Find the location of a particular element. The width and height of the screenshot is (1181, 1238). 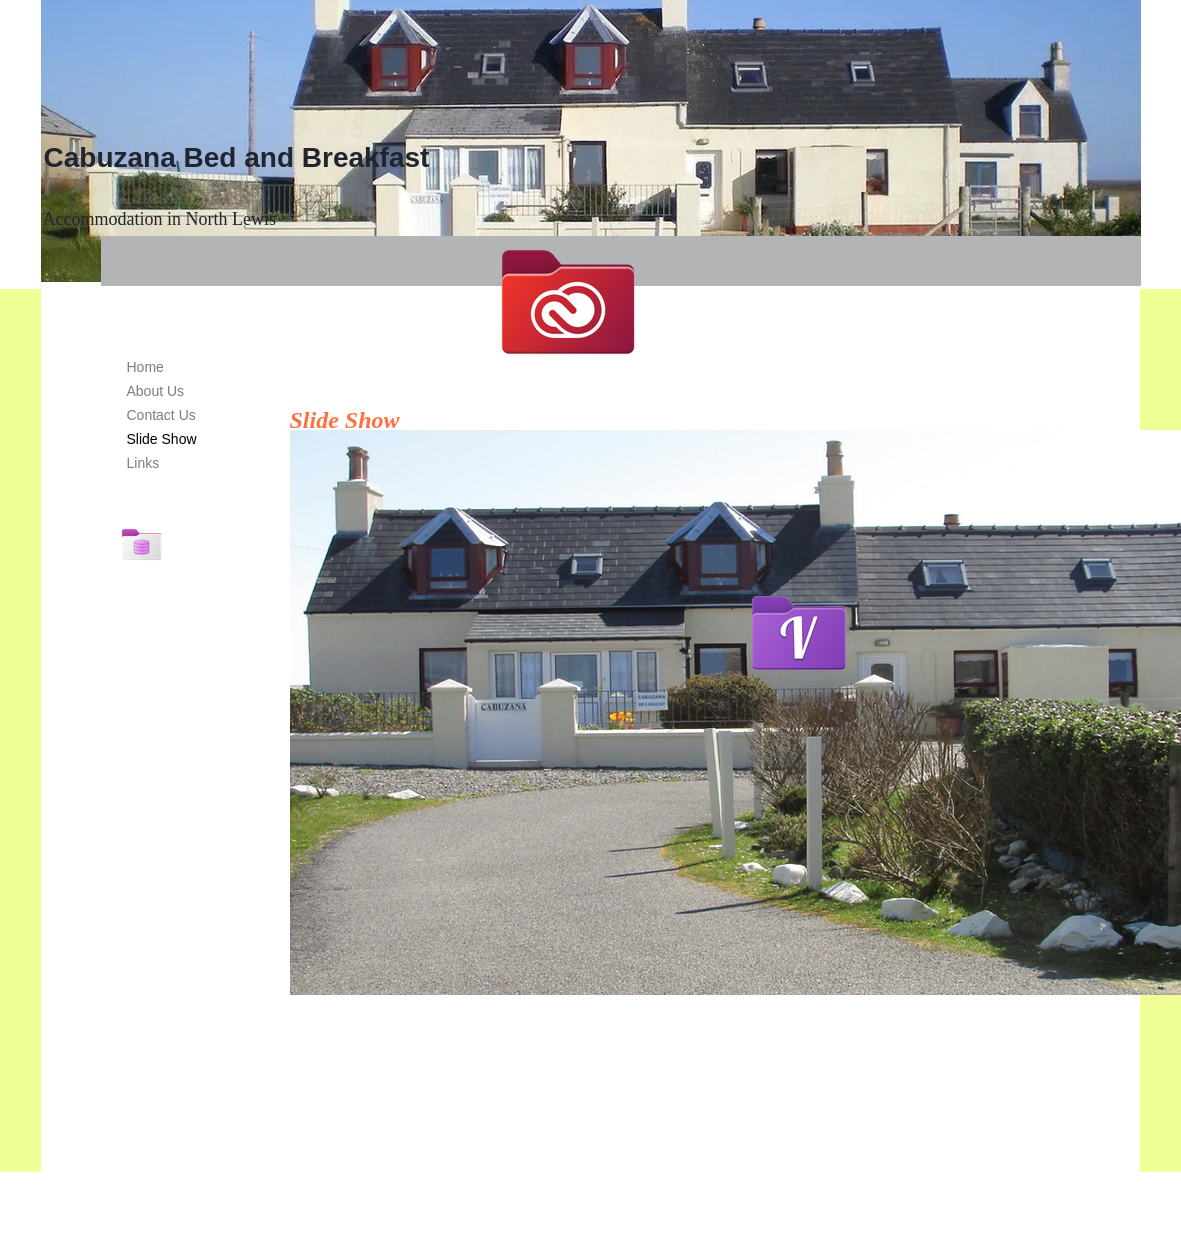

open folder containing LibreOffice Base database files is located at coordinates (141, 545).